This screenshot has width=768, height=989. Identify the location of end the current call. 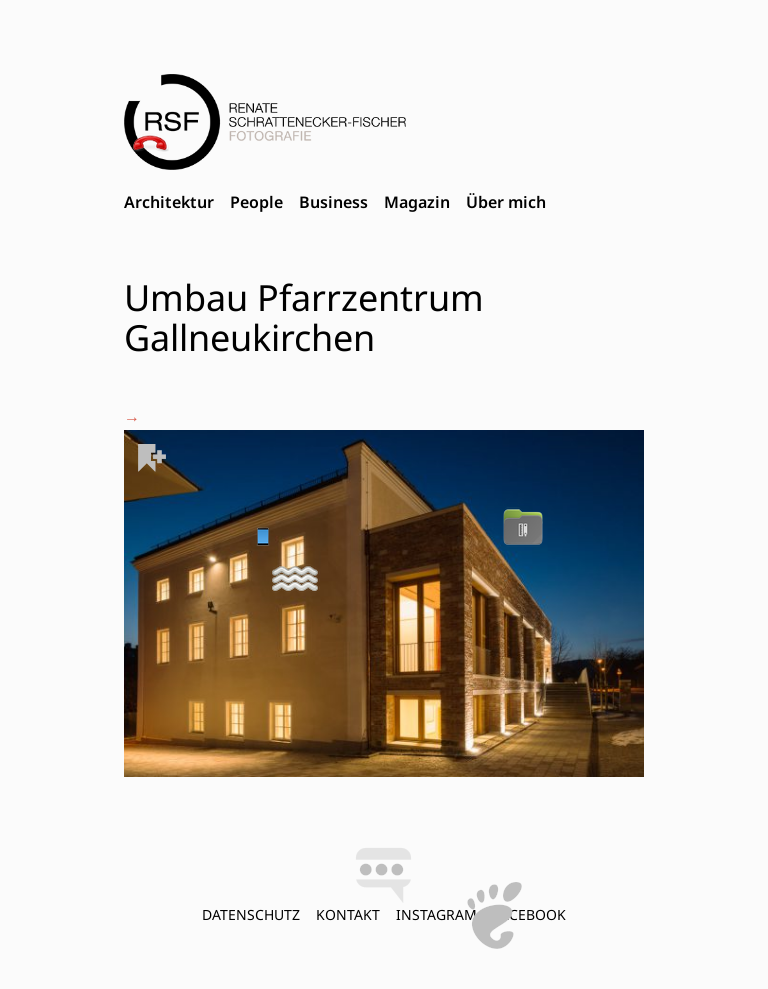
(150, 138).